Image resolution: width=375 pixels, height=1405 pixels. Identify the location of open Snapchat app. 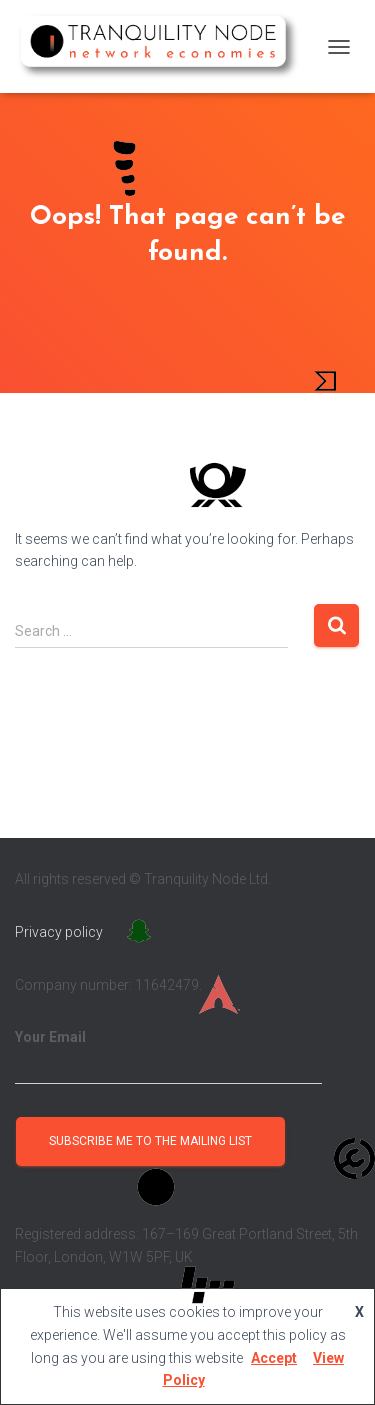
(139, 931).